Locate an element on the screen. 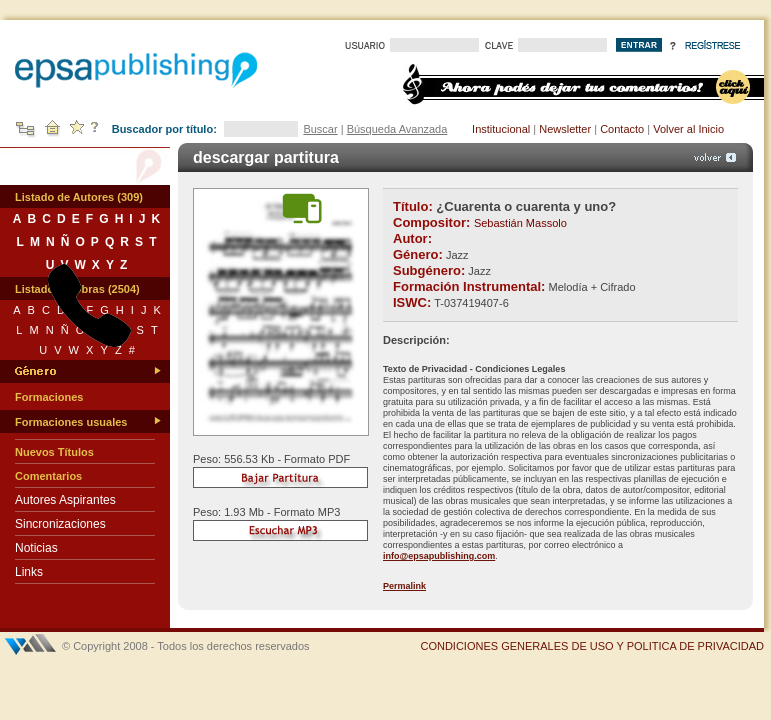  manage connected devices is located at coordinates (301, 208).